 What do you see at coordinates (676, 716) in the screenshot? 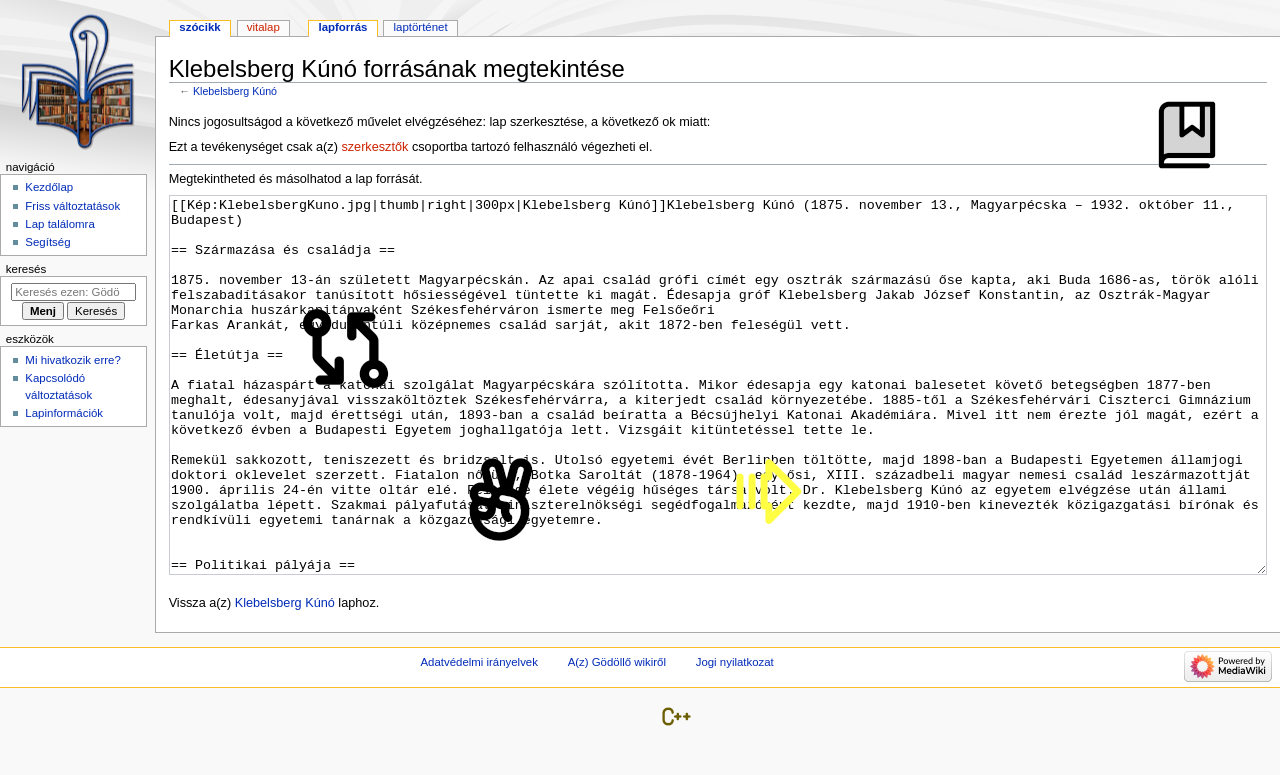
I see `indicates a C++ programming language file or project` at bounding box center [676, 716].